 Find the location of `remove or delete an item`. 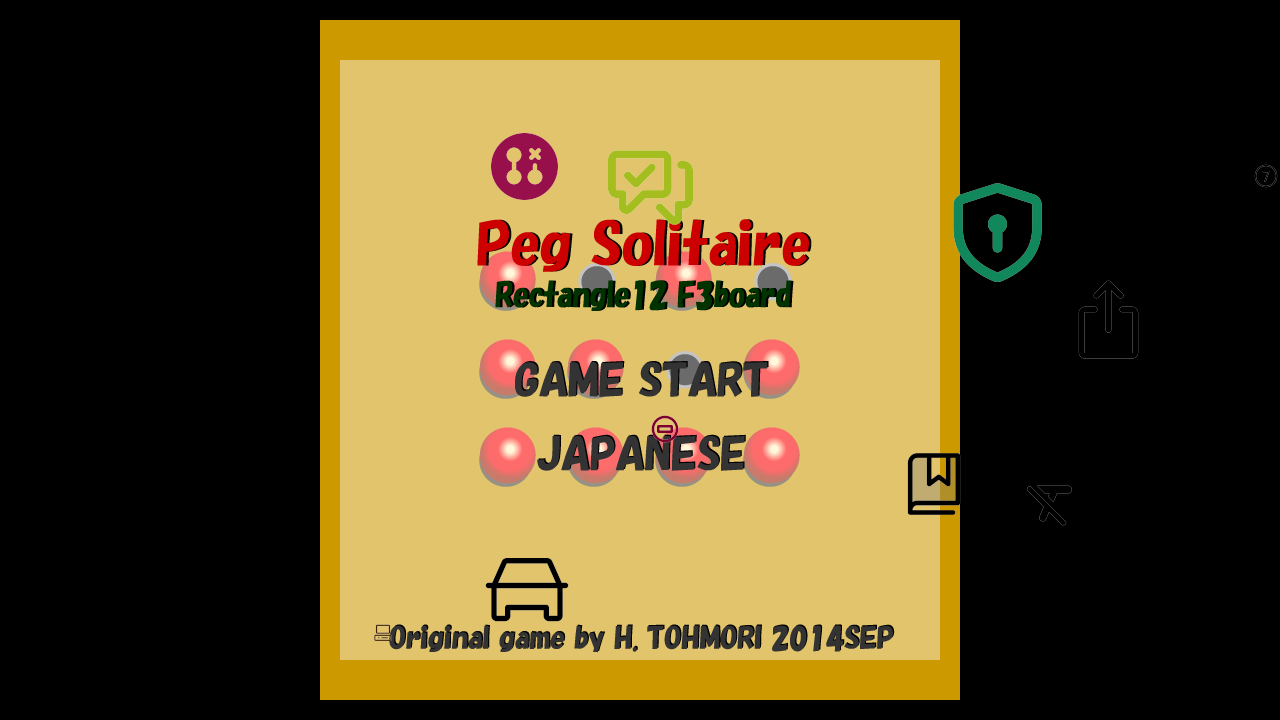

remove or delete an item is located at coordinates (665, 429).